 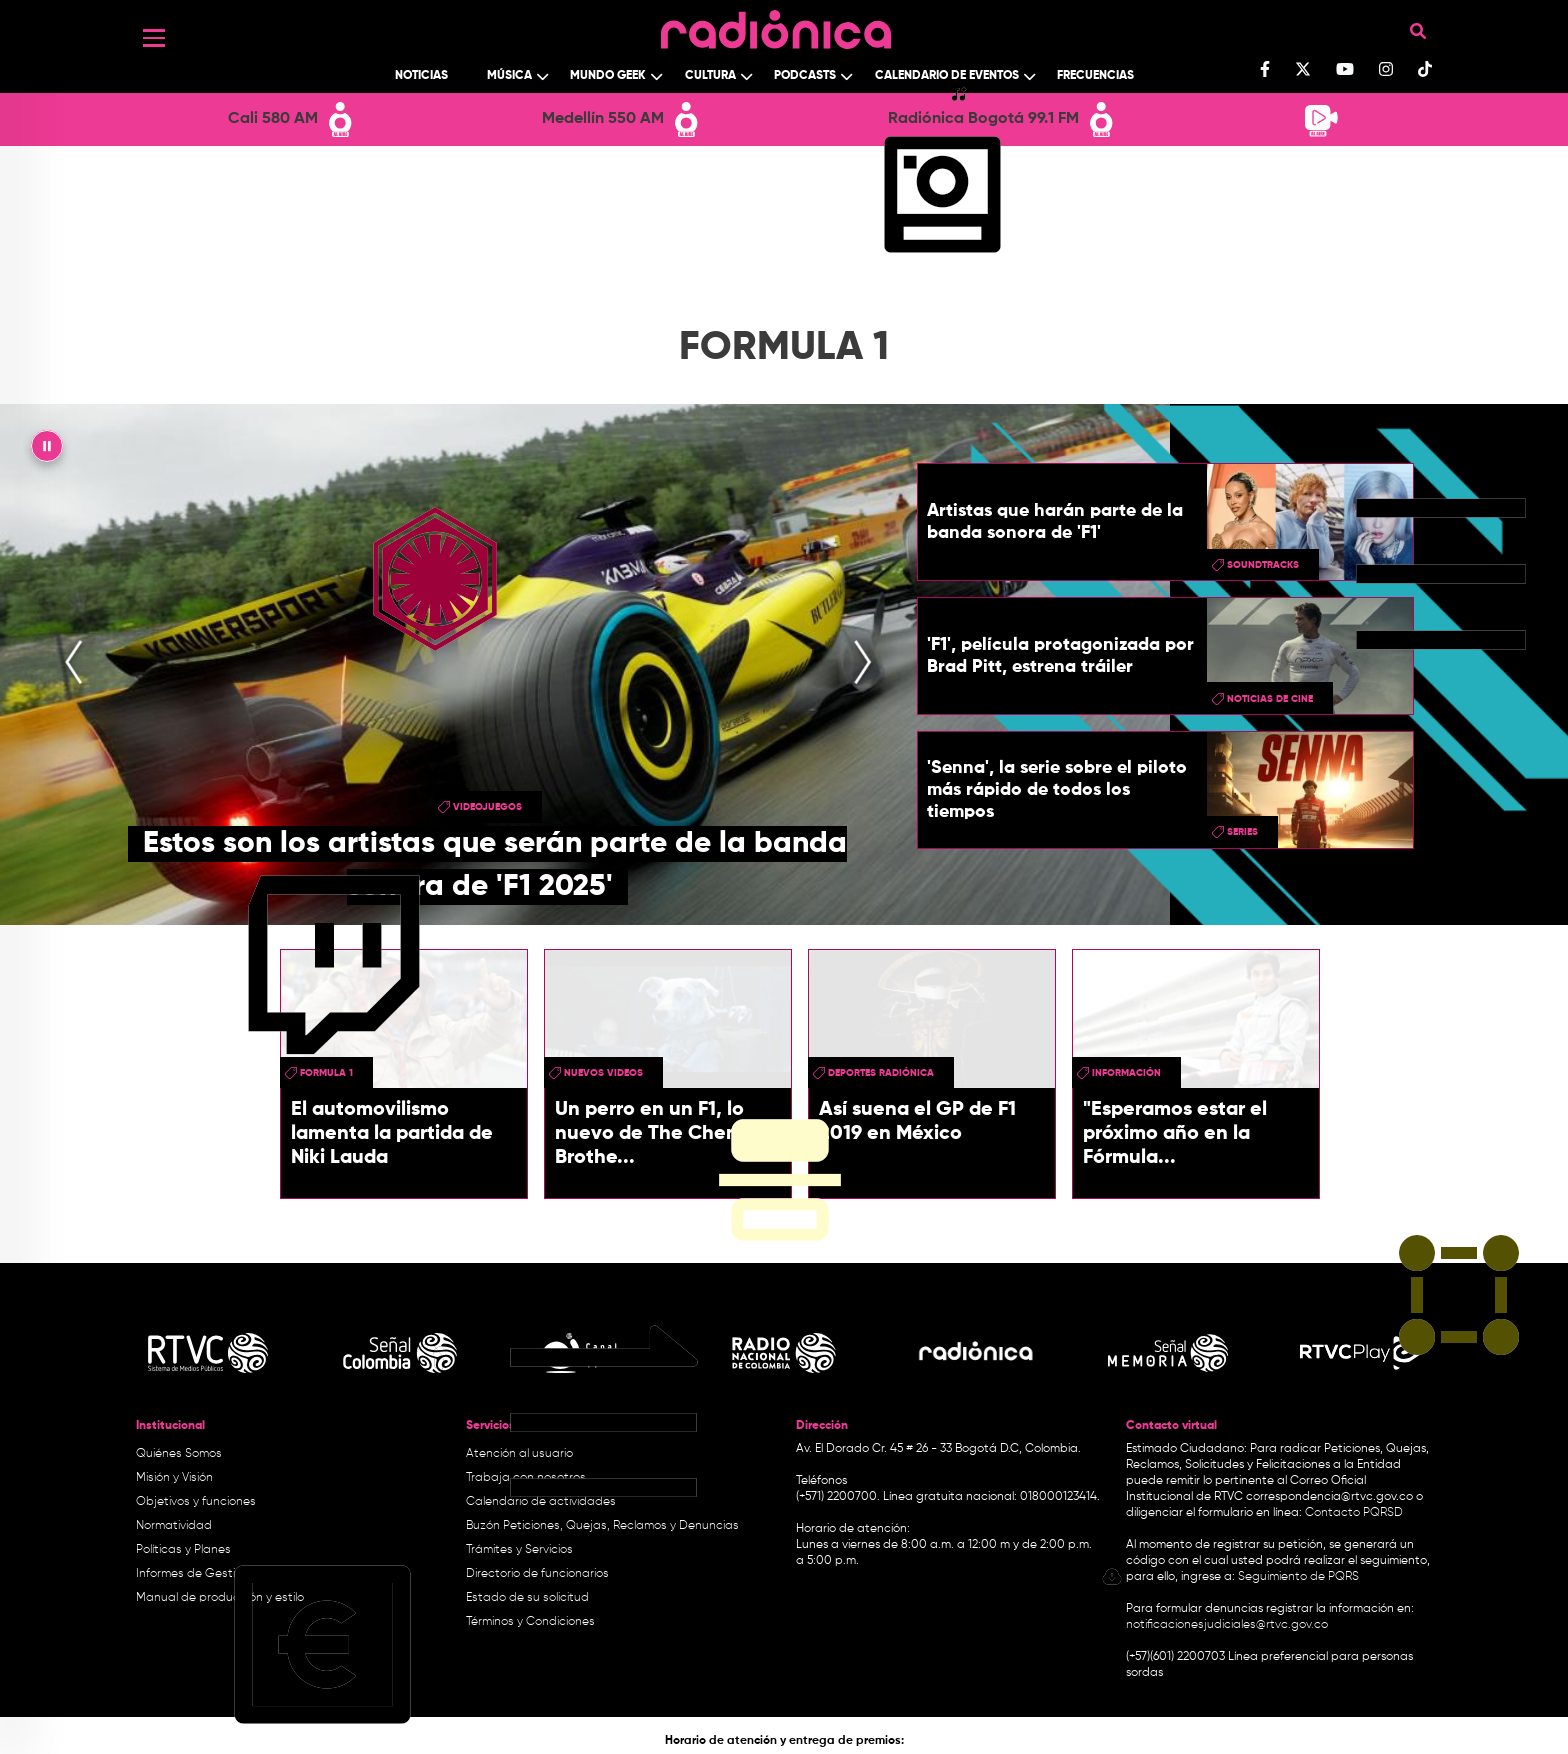 What do you see at coordinates (942, 194) in the screenshot?
I see `access photo gallery or instant camera feature` at bounding box center [942, 194].